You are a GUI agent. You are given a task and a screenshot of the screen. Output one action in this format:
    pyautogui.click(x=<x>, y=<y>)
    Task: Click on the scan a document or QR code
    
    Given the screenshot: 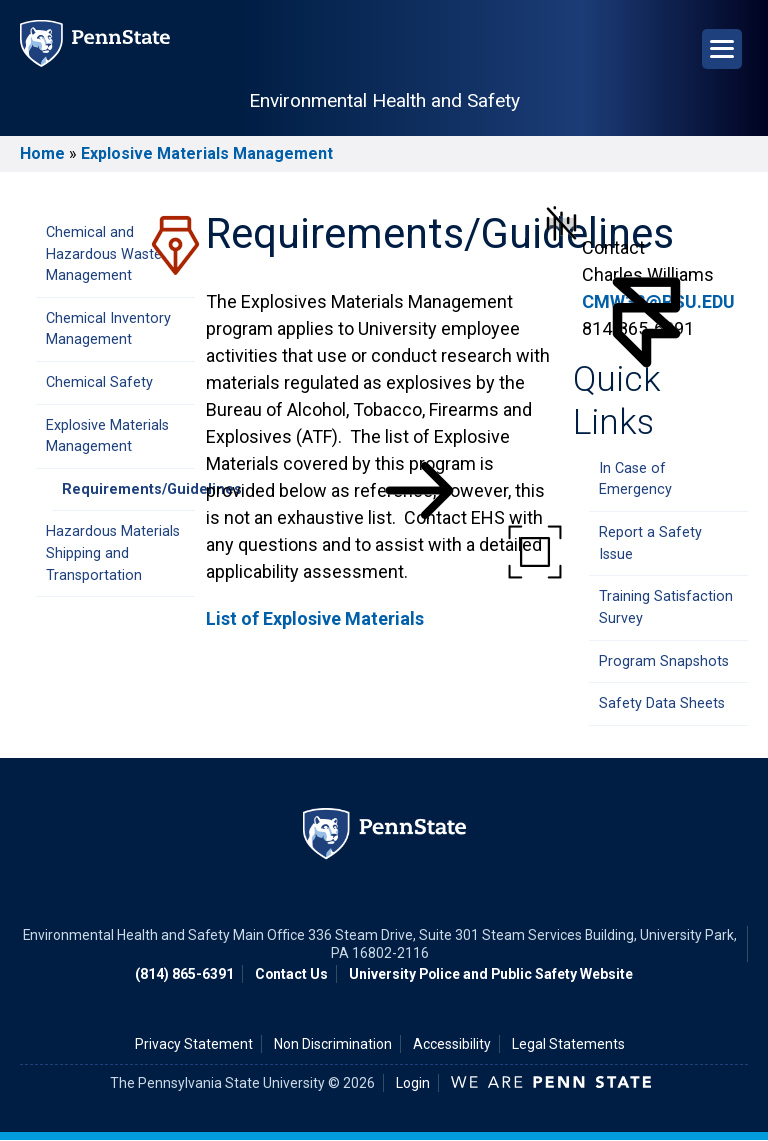 What is the action you would take?
    pyautogui.click(x=535, y=552)
    